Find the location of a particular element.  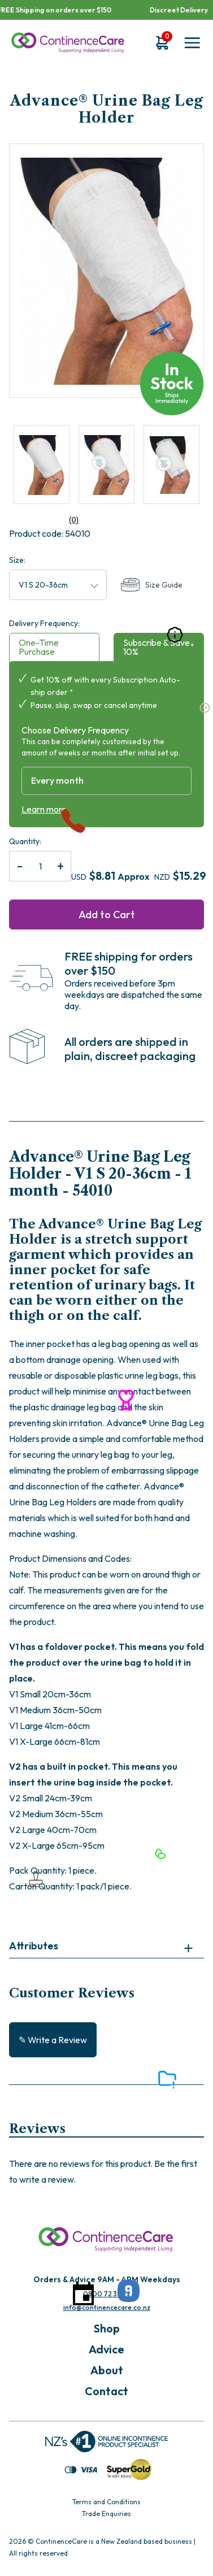

browse egg or breakfast recipes is located at coordinates (160, 1853).